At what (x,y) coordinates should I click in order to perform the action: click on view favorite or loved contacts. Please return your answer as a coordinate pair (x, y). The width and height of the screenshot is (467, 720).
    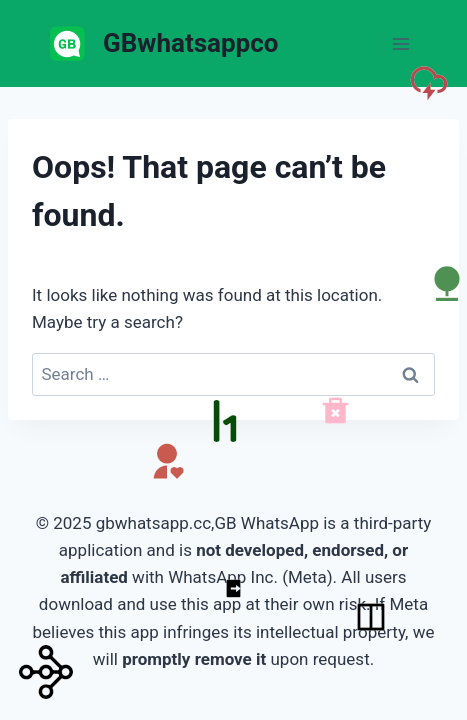
    Looking at the image, I should click on (167, 462).